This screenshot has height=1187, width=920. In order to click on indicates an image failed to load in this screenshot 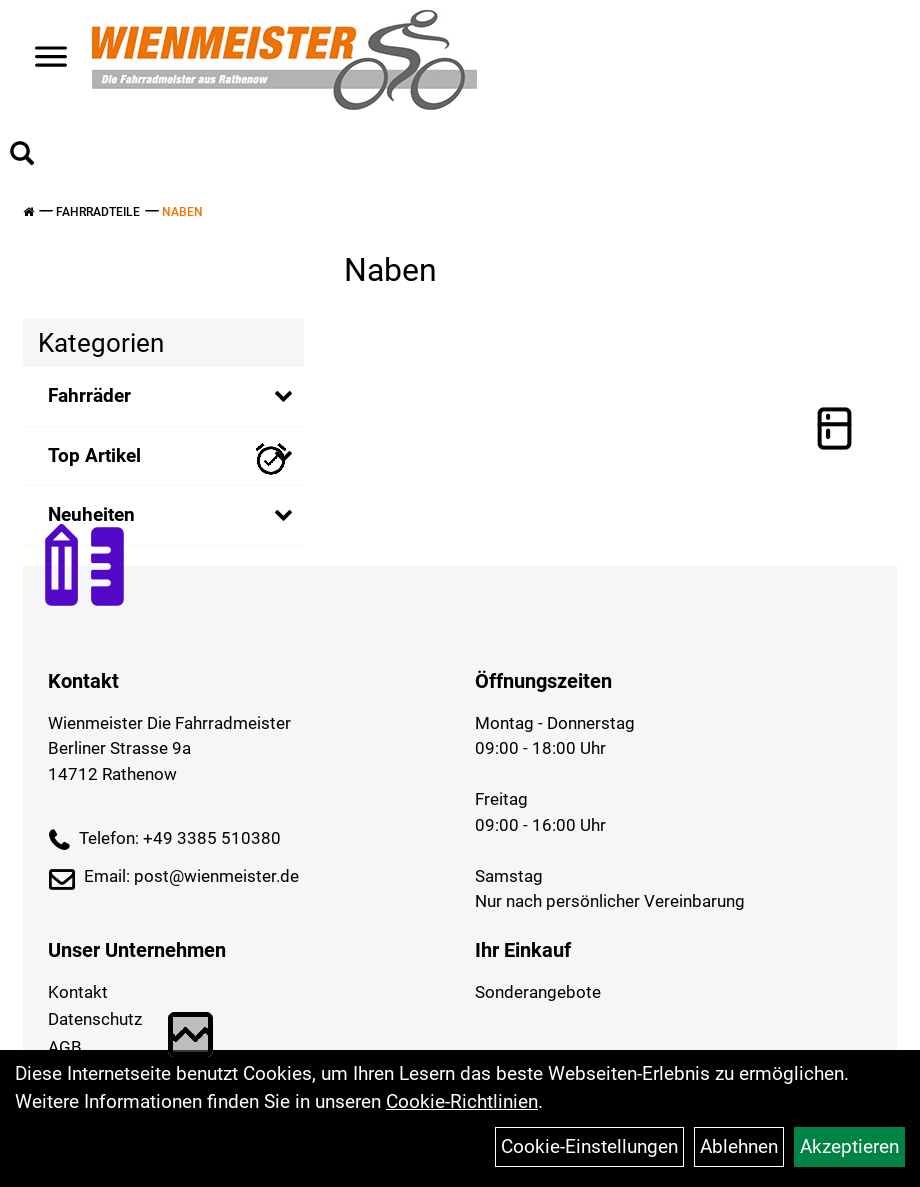, I will do `click(190, 1034)`.